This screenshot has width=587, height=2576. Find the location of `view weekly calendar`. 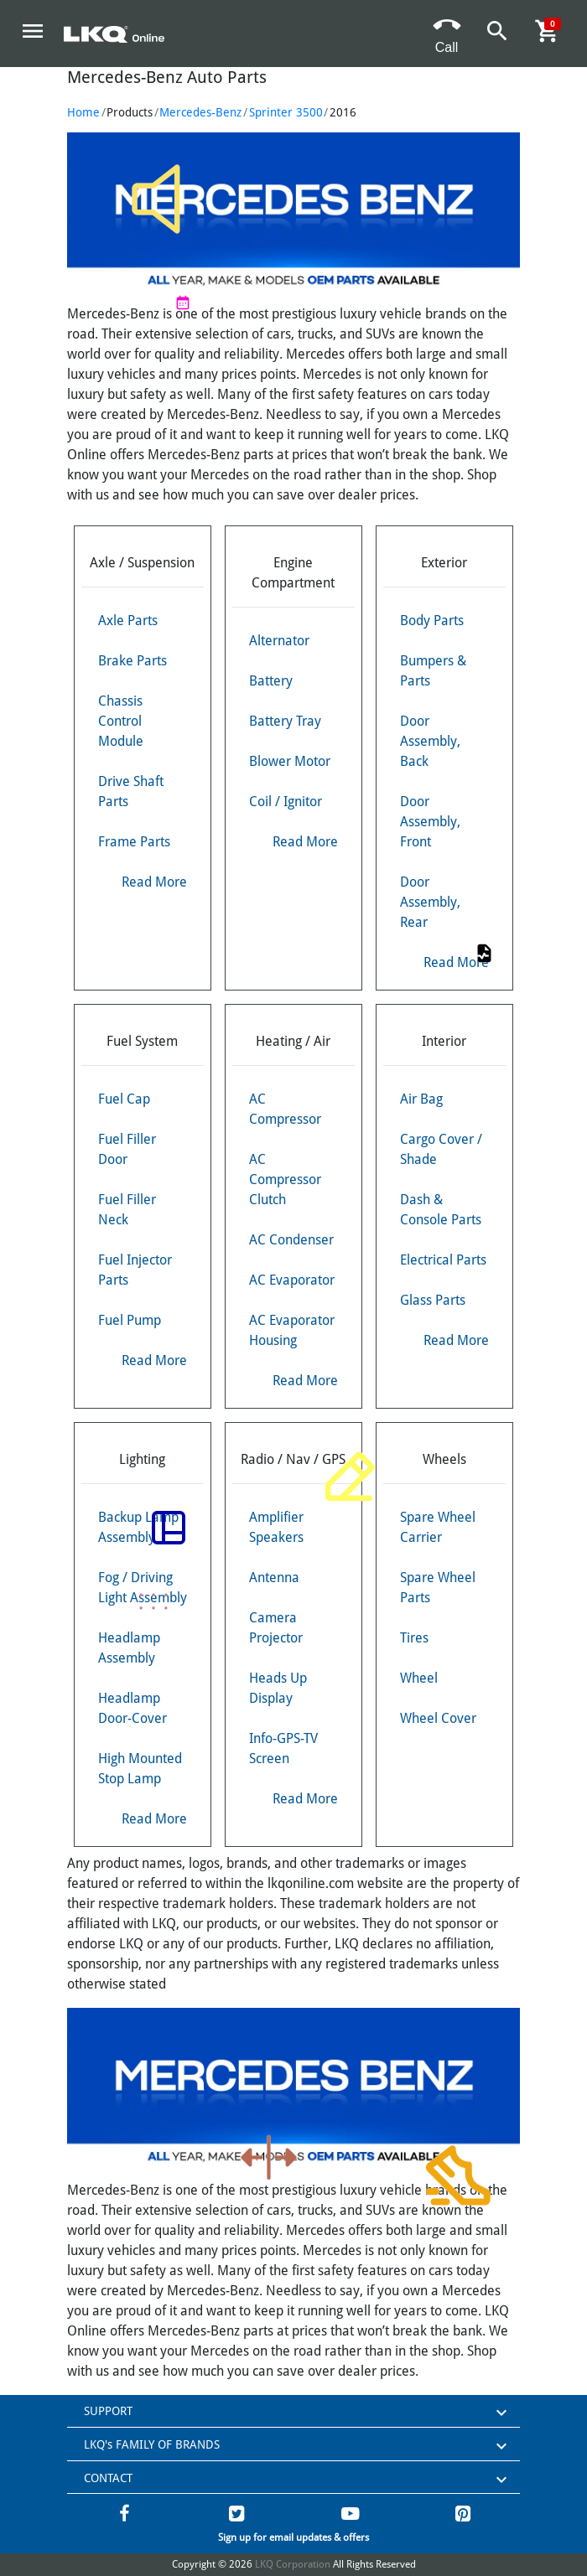

view weekly calendar is located at coordinates (183, 303).